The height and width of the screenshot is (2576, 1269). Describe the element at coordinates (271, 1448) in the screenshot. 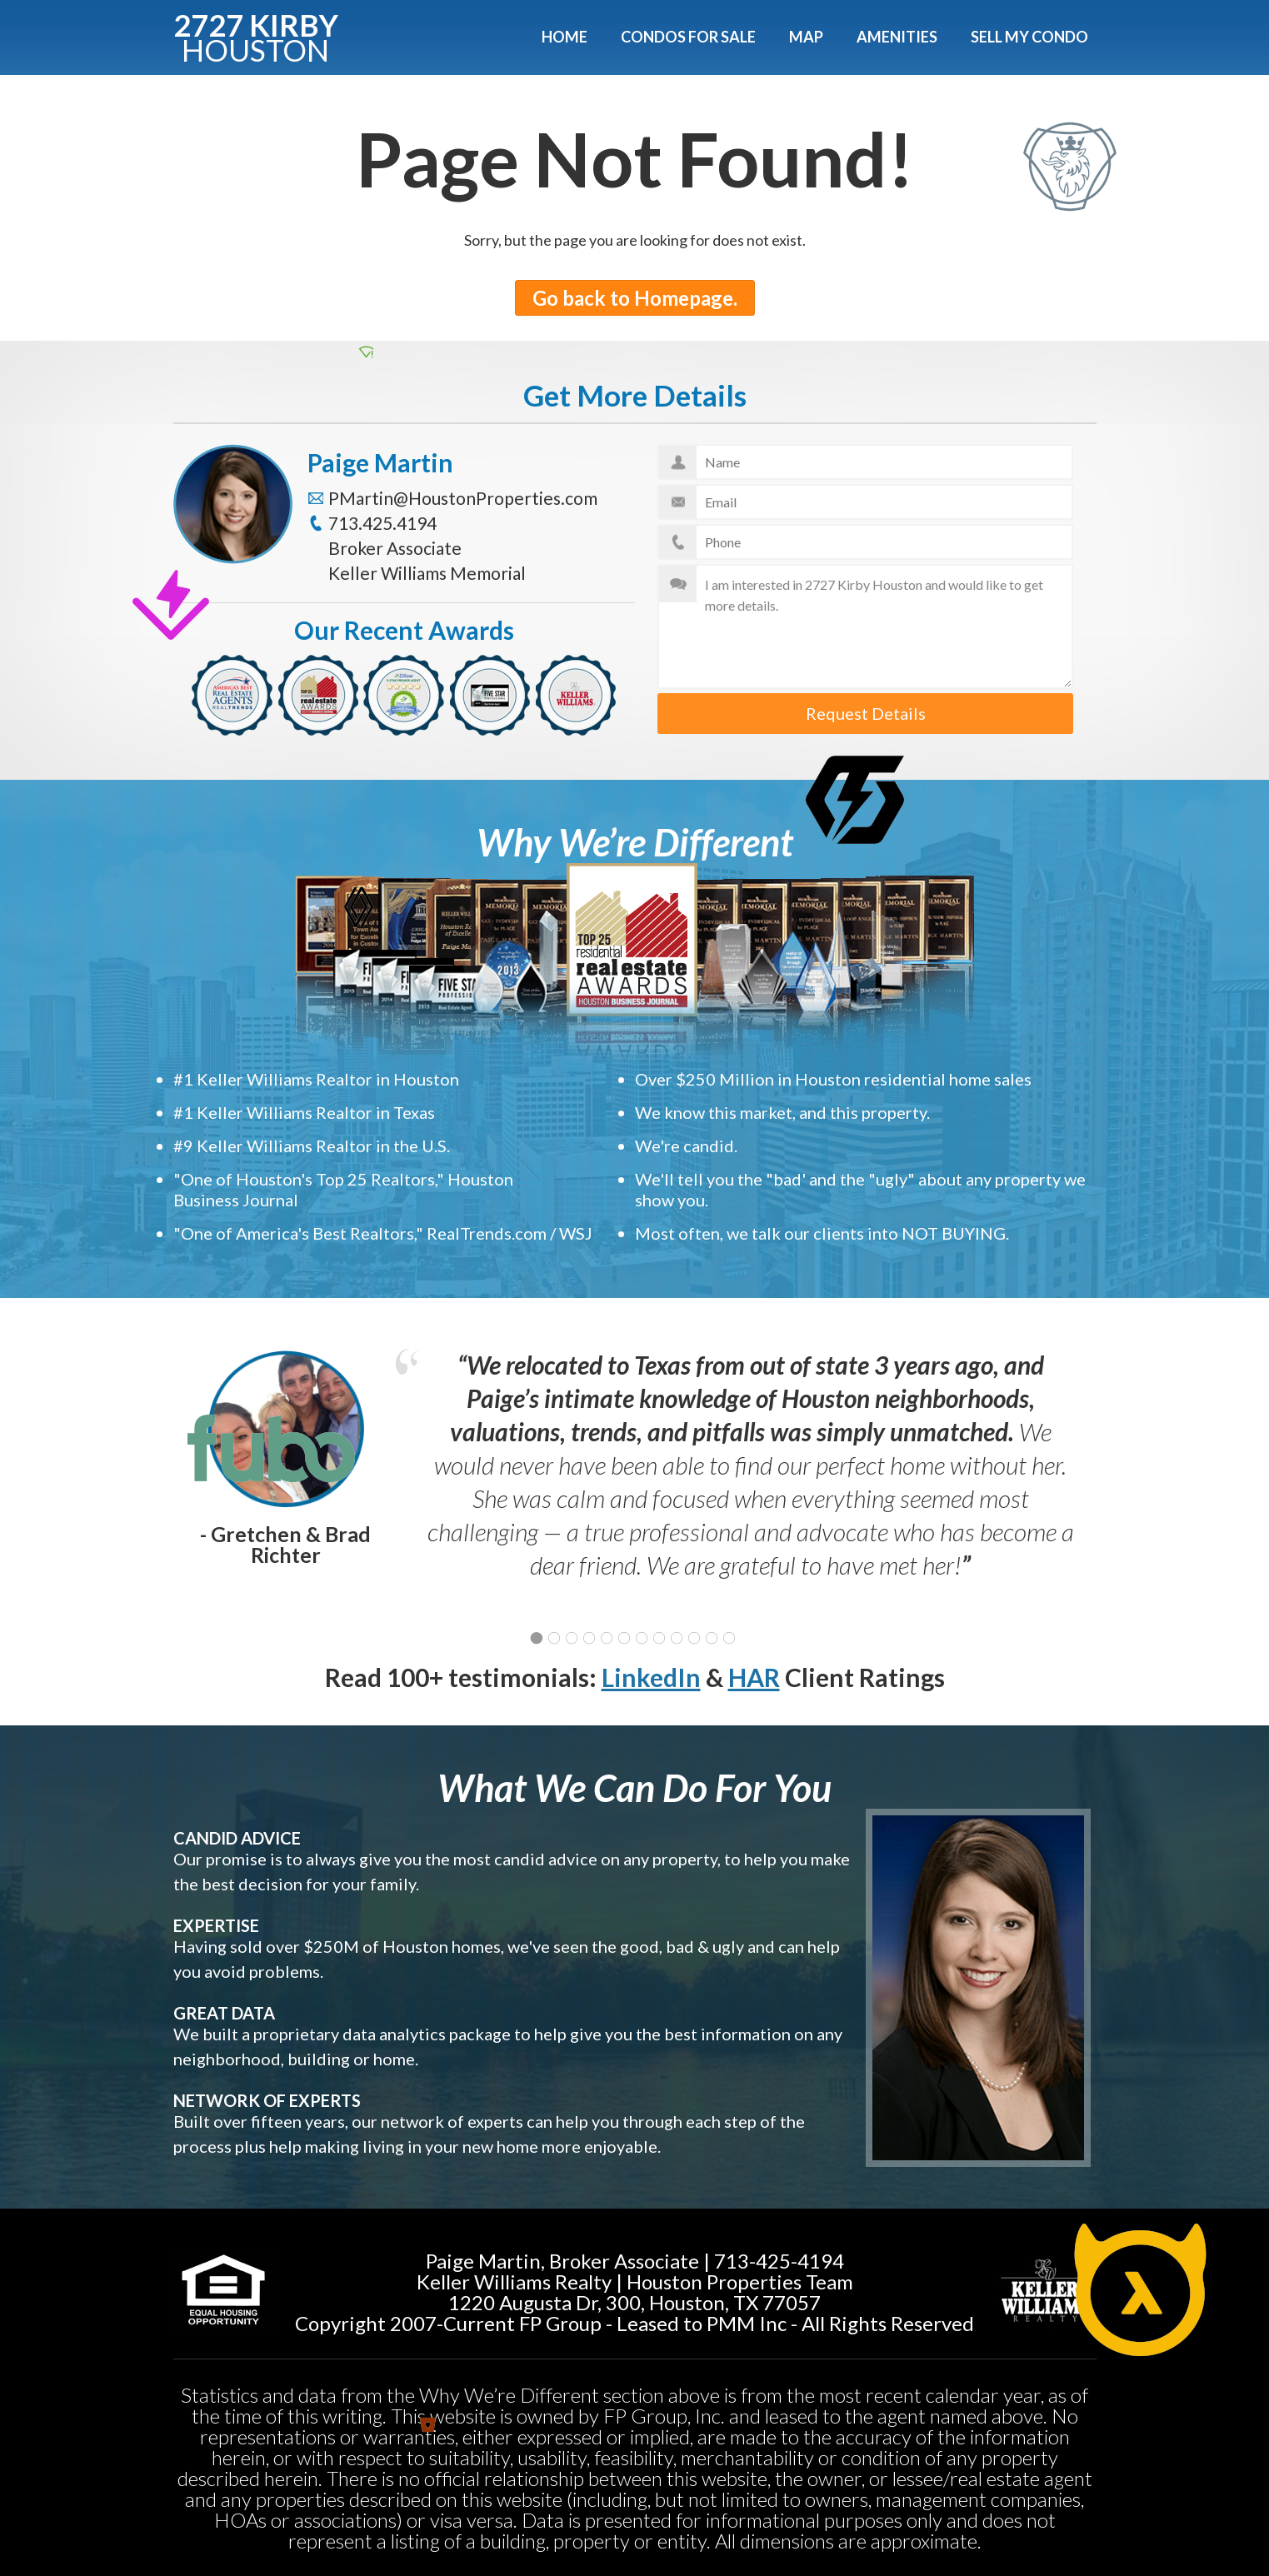

I see `open the fuboTV streaming app` at that location.